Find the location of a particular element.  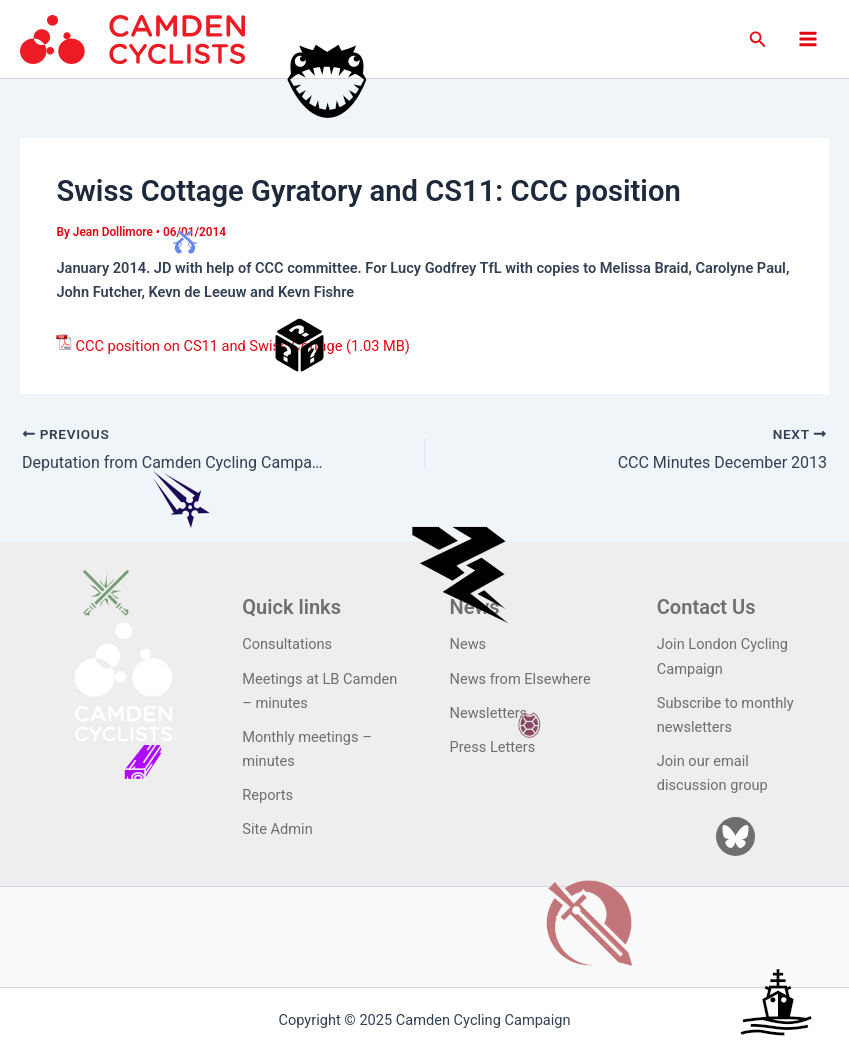

attack or combat action button is located at coordinates (589, 923).